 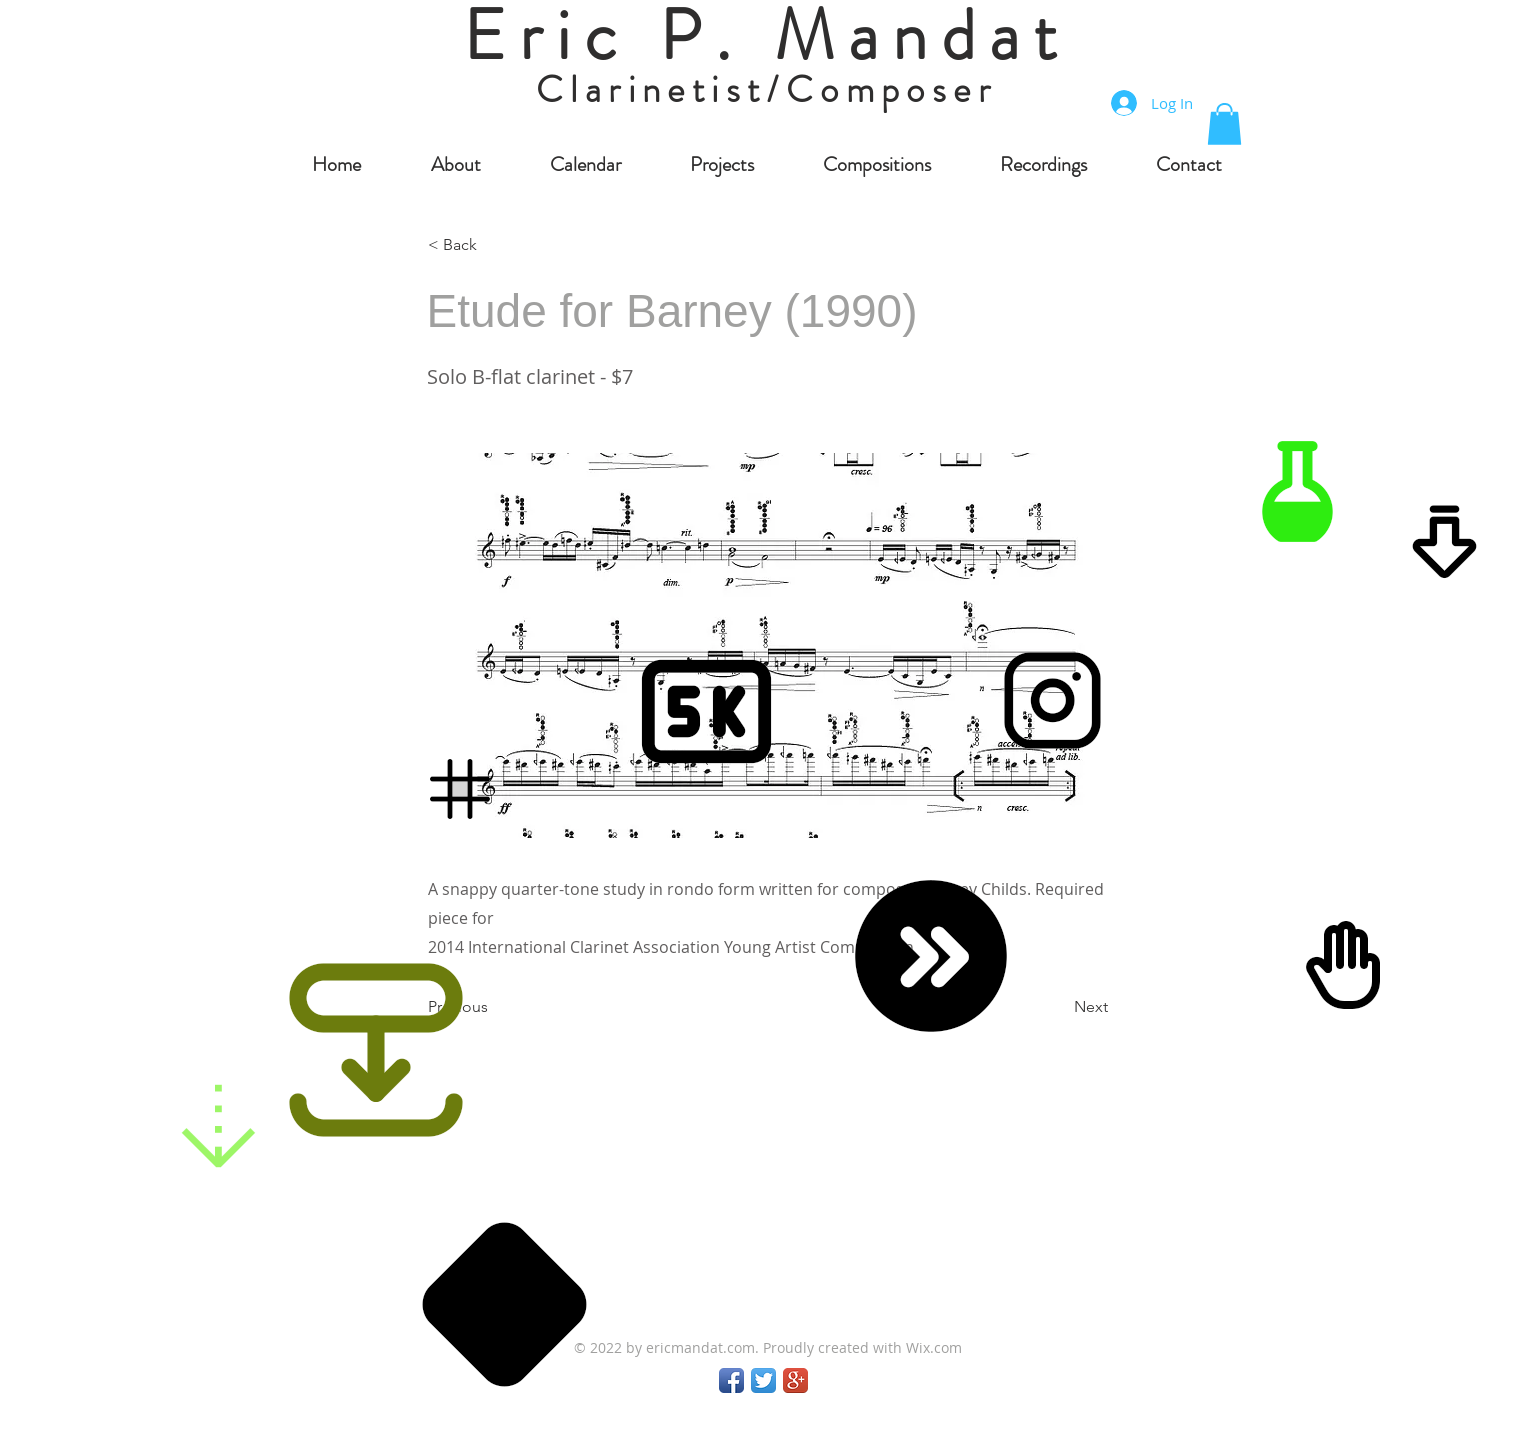 What do you see at coordinates (460, 789) in the screenshot?
I see `add or view hashtags` at bounding box center [460, 789].